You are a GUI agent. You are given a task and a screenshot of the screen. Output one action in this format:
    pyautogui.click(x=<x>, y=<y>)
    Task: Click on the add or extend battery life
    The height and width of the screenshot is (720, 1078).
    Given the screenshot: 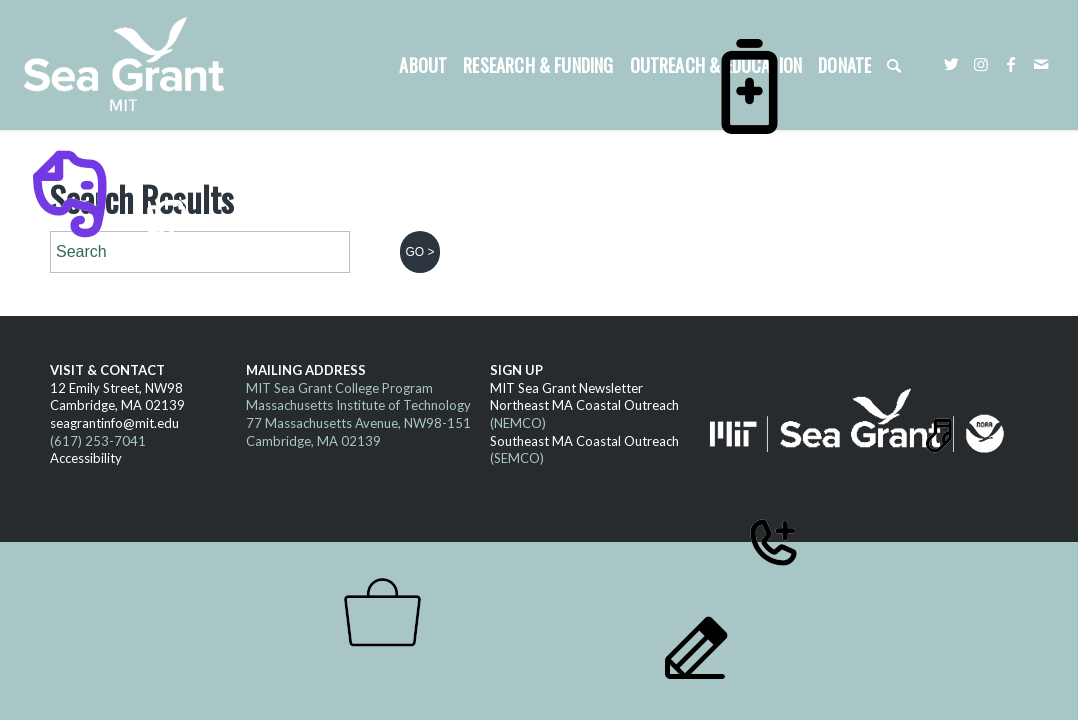 What is the action you would take?
    pyautogui.click(x=749, y=86)
    